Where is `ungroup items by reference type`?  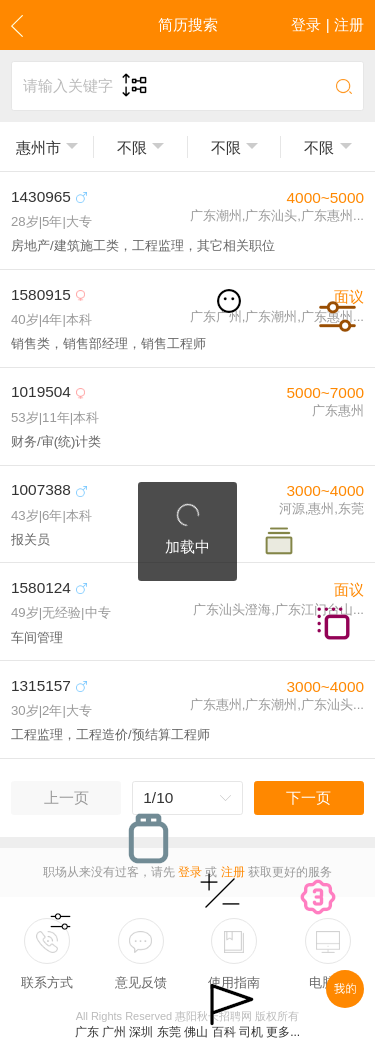 ungroup items by reference type is located at coordinates (135, 85).